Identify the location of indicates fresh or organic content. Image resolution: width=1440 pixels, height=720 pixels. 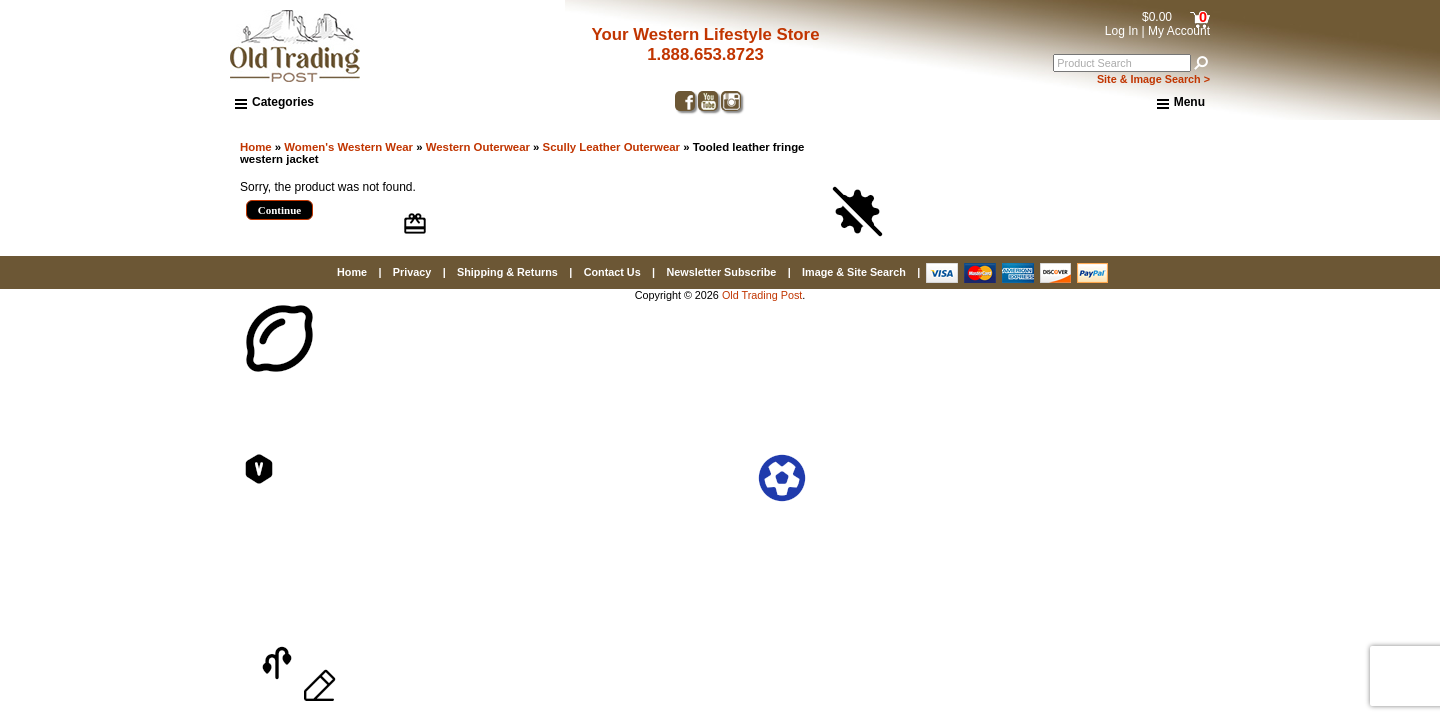
(279, 338).